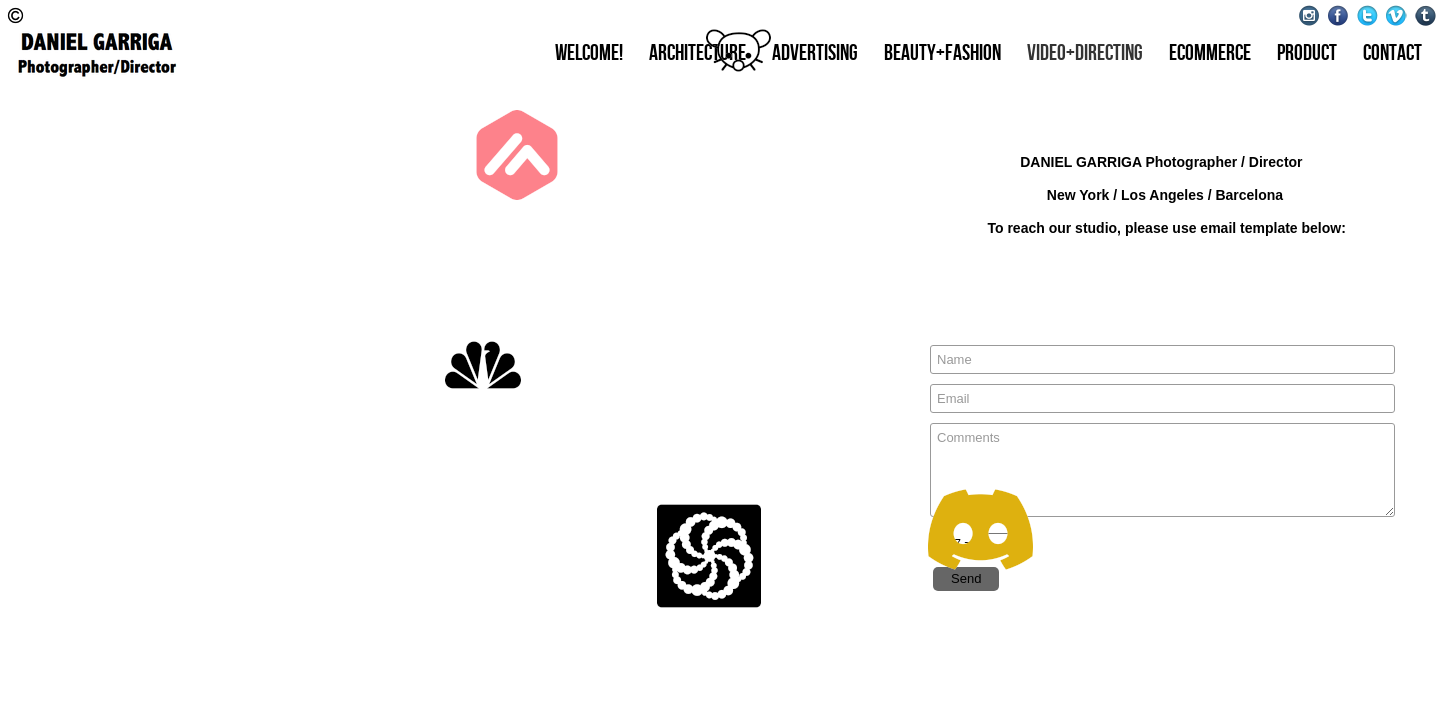 The image size is (1440, 720). Describe the element at coordinates (738, 50) in the screenshot. I see `open the Lemmy app` at that location.